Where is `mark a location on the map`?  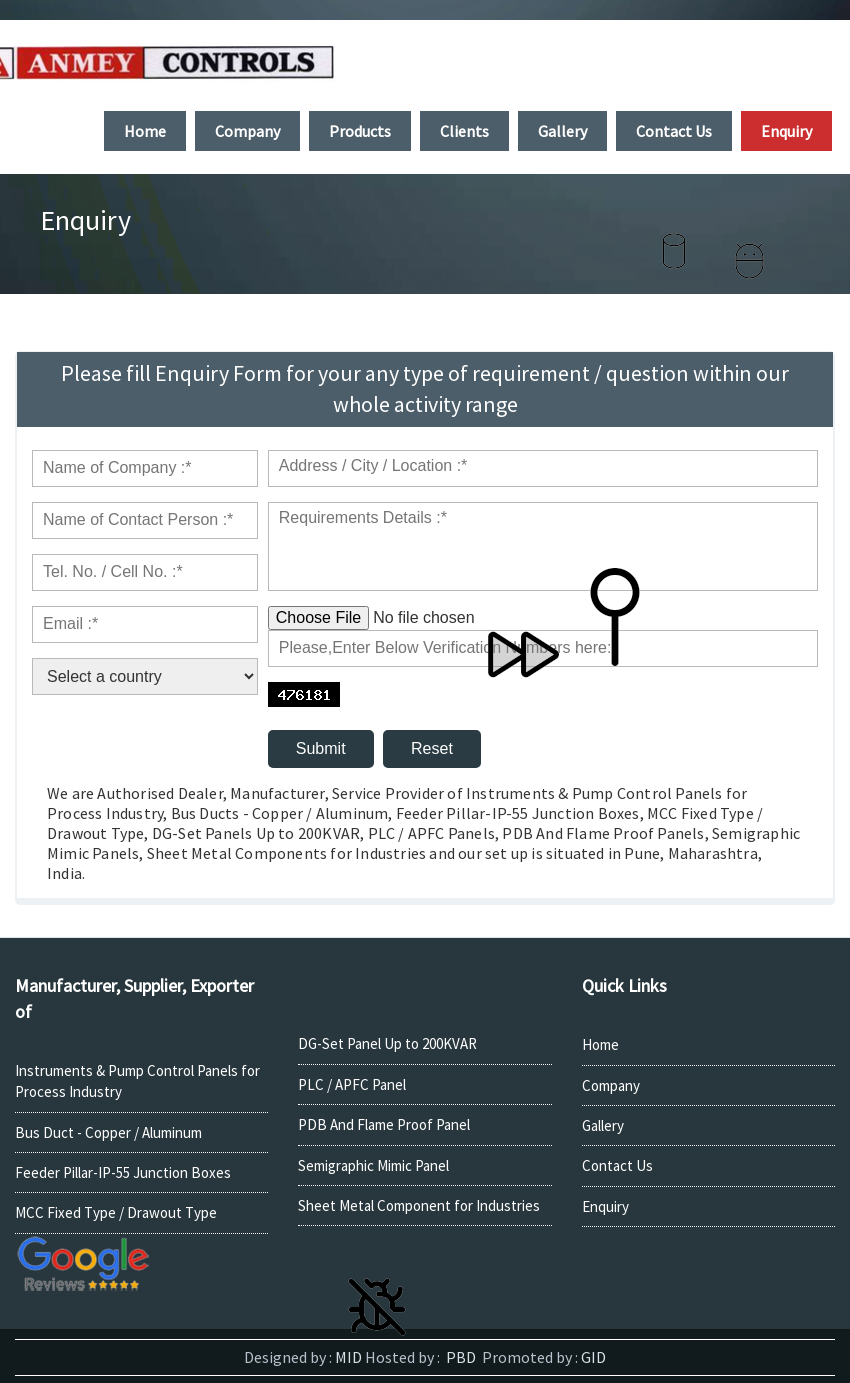
mark a location on the map is located at coordinates (615, 617).